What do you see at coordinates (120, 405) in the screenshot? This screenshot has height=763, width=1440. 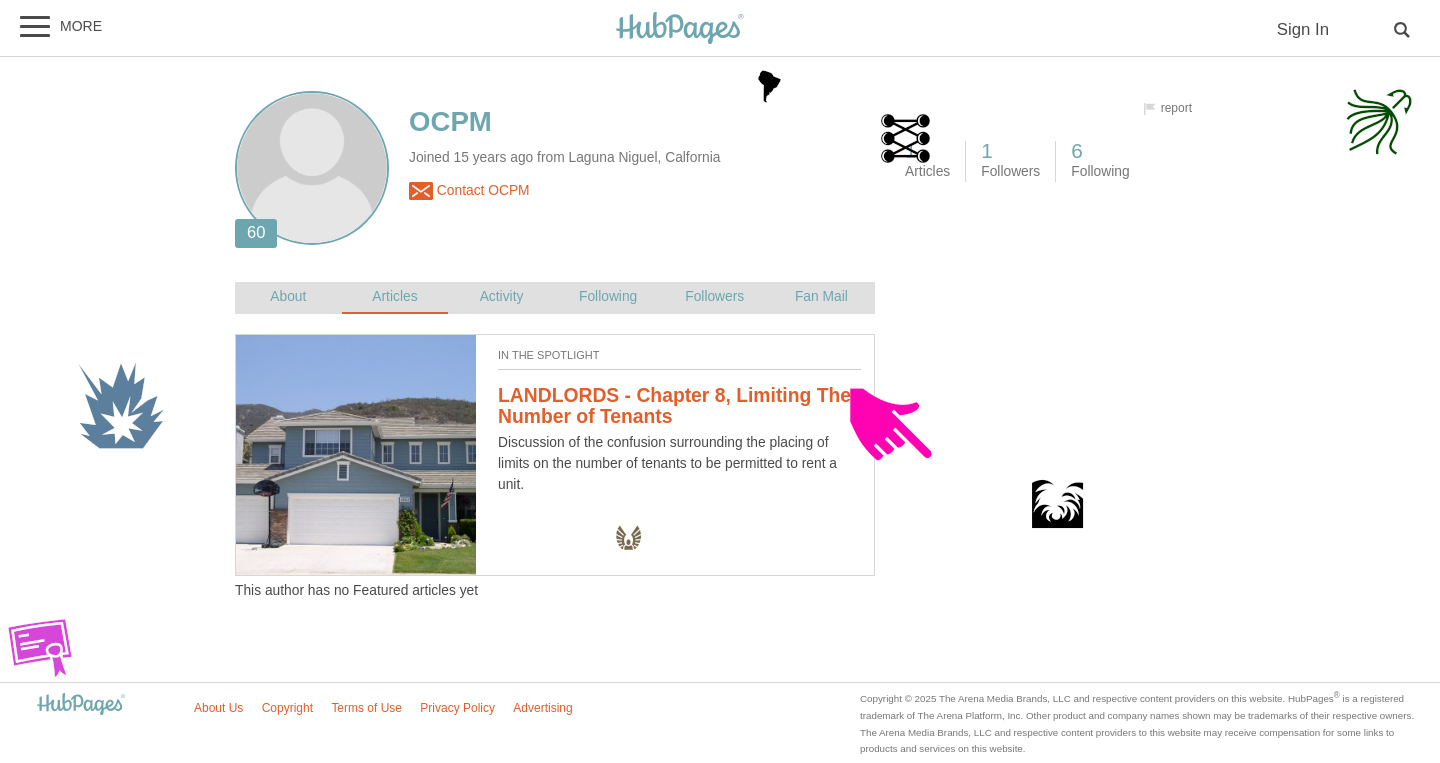 I see `indicates screen damage or impact effect` at bounding box center [120, 405].